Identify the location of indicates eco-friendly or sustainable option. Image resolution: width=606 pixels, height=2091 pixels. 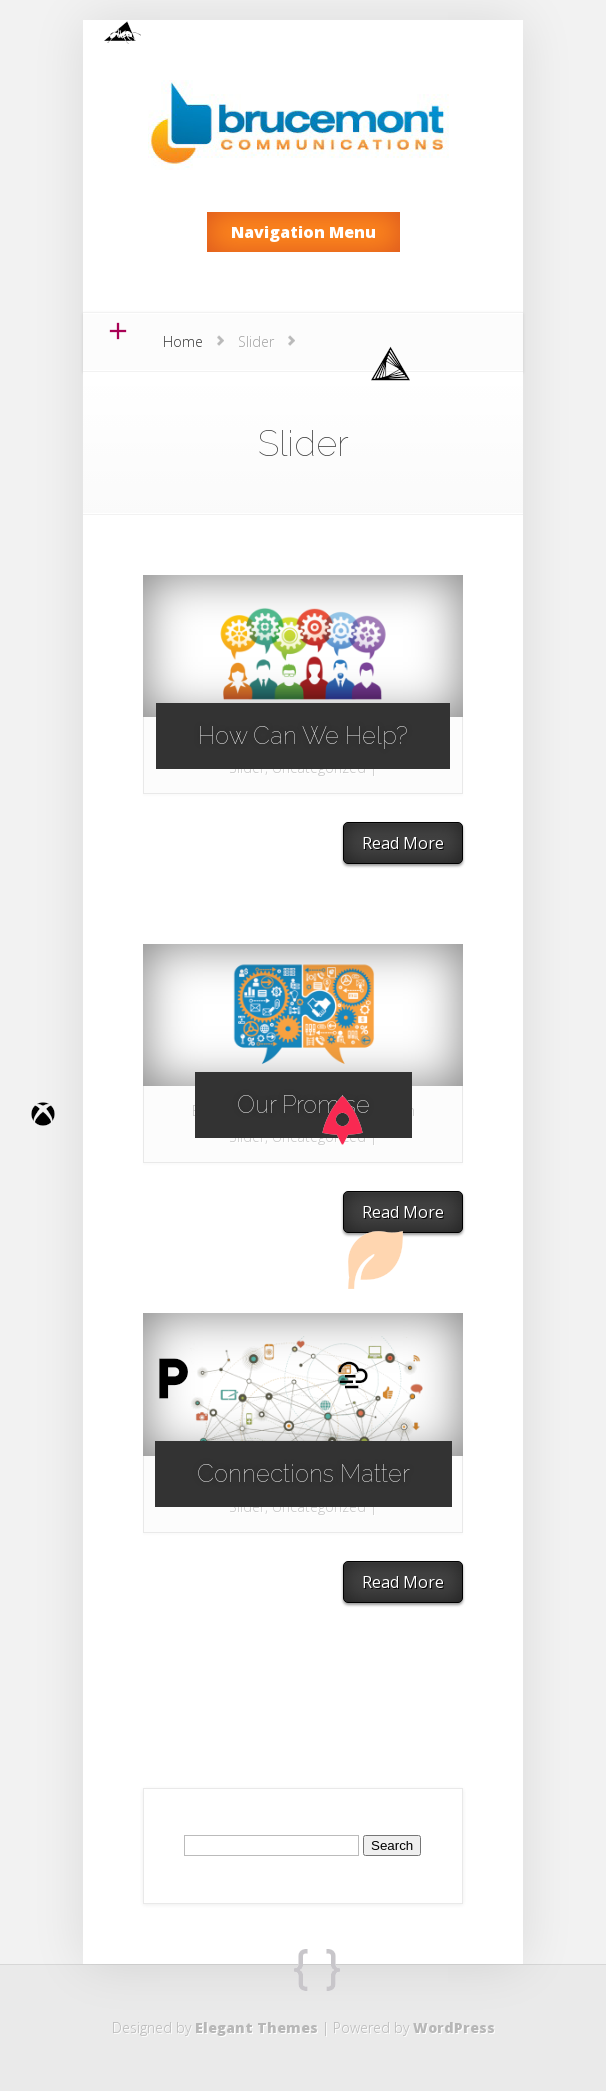
(375, 1258).